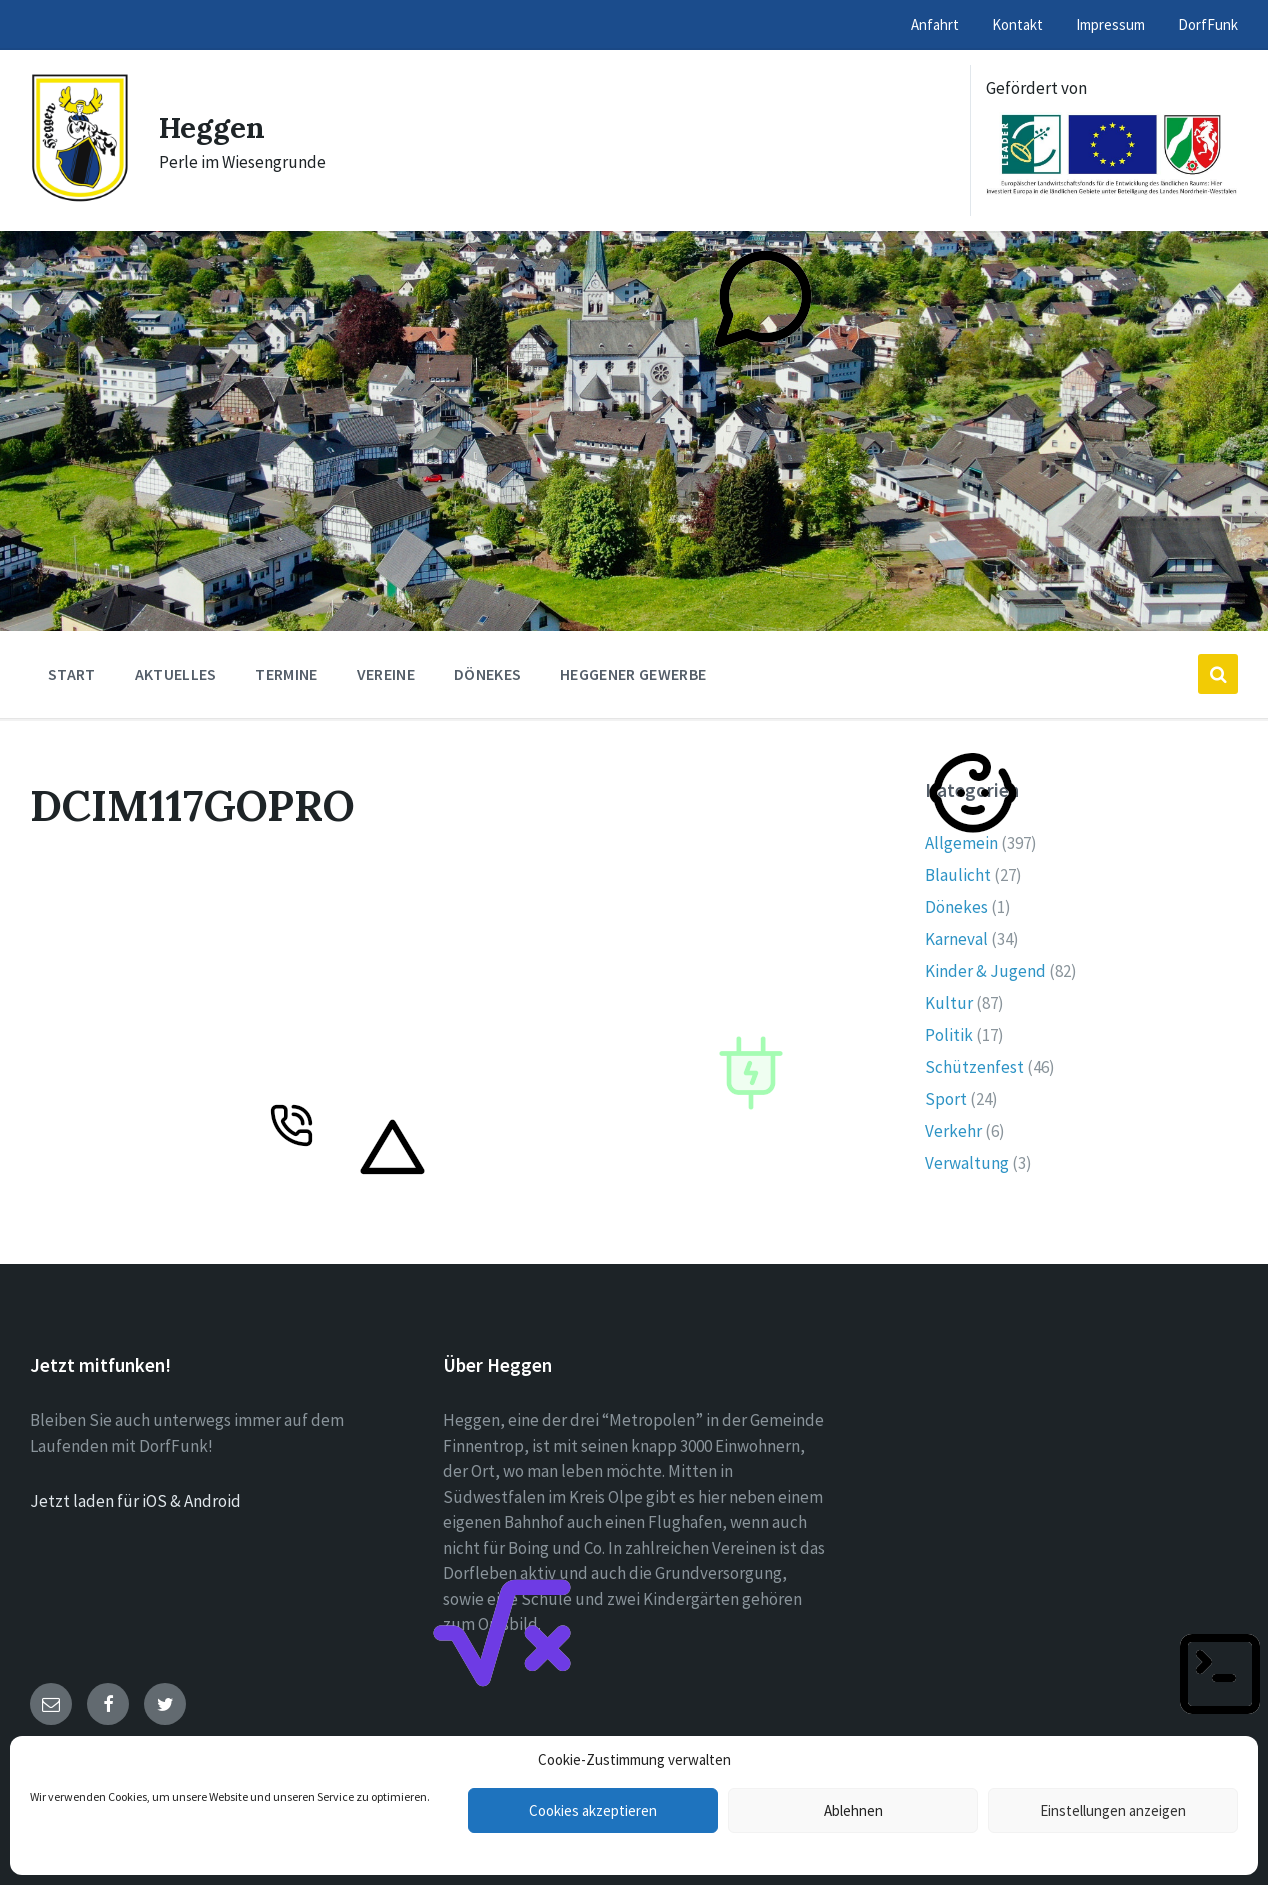 Image resolution: width=1268 pixels, height=1885 pixels. I want to click on access parental or child-friendly mode, so click(973, 793).